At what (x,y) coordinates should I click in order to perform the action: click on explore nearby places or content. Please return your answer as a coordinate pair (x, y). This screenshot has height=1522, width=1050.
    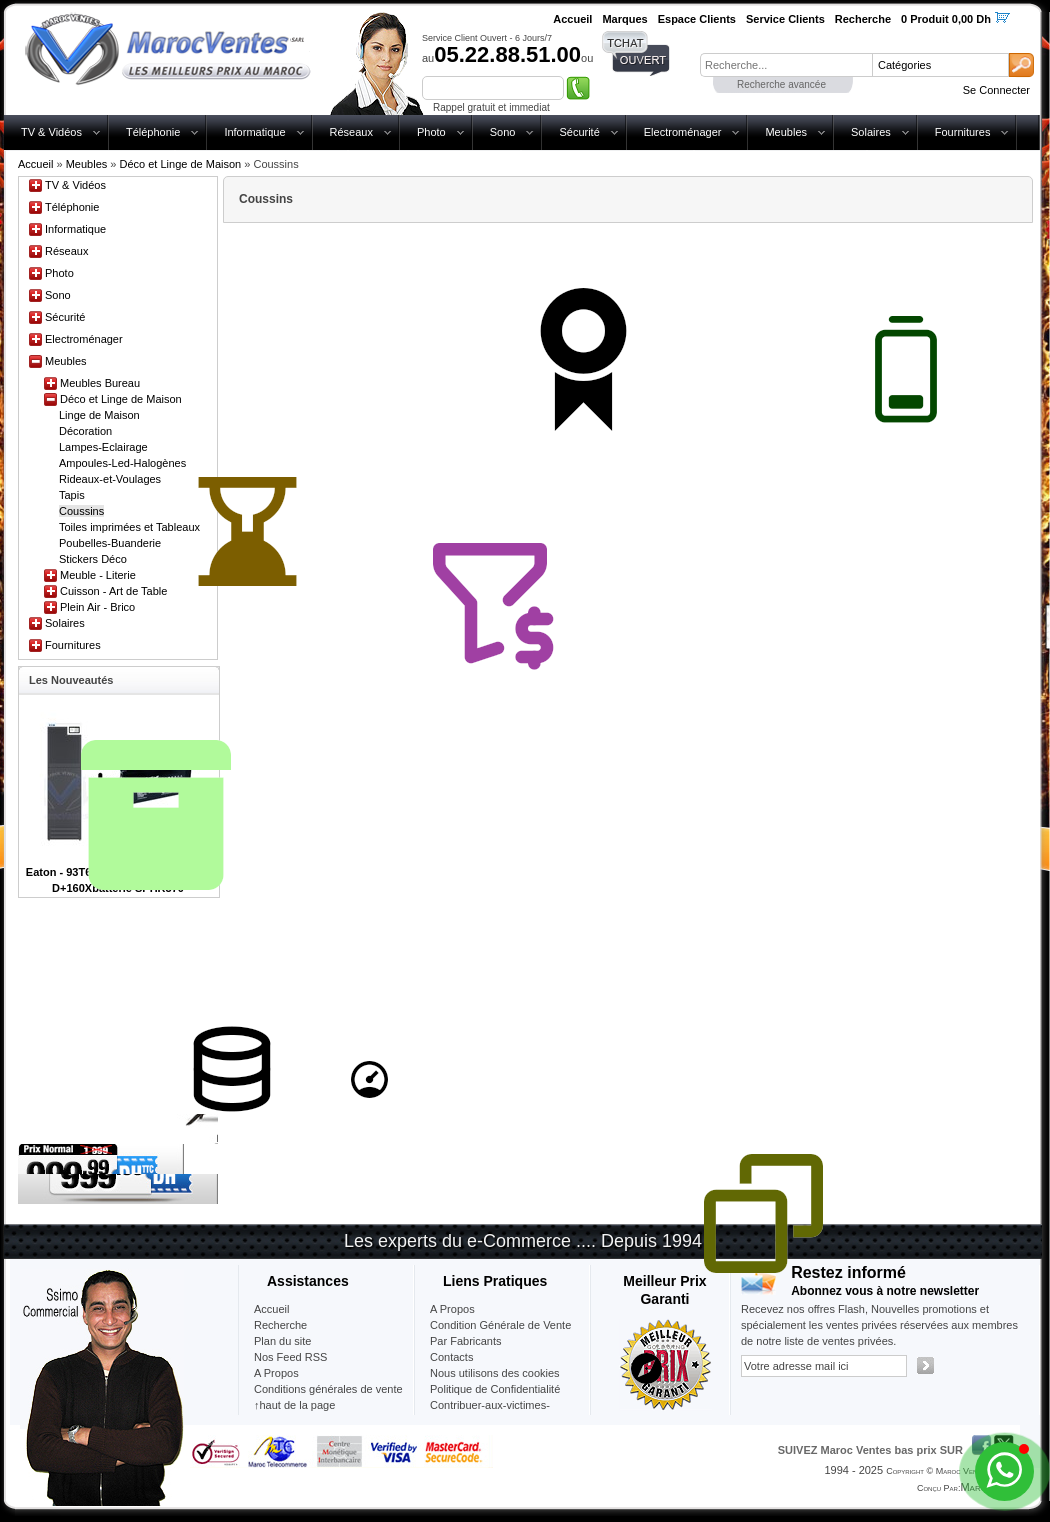
    Looking at the image, I should click on (646, 1368).